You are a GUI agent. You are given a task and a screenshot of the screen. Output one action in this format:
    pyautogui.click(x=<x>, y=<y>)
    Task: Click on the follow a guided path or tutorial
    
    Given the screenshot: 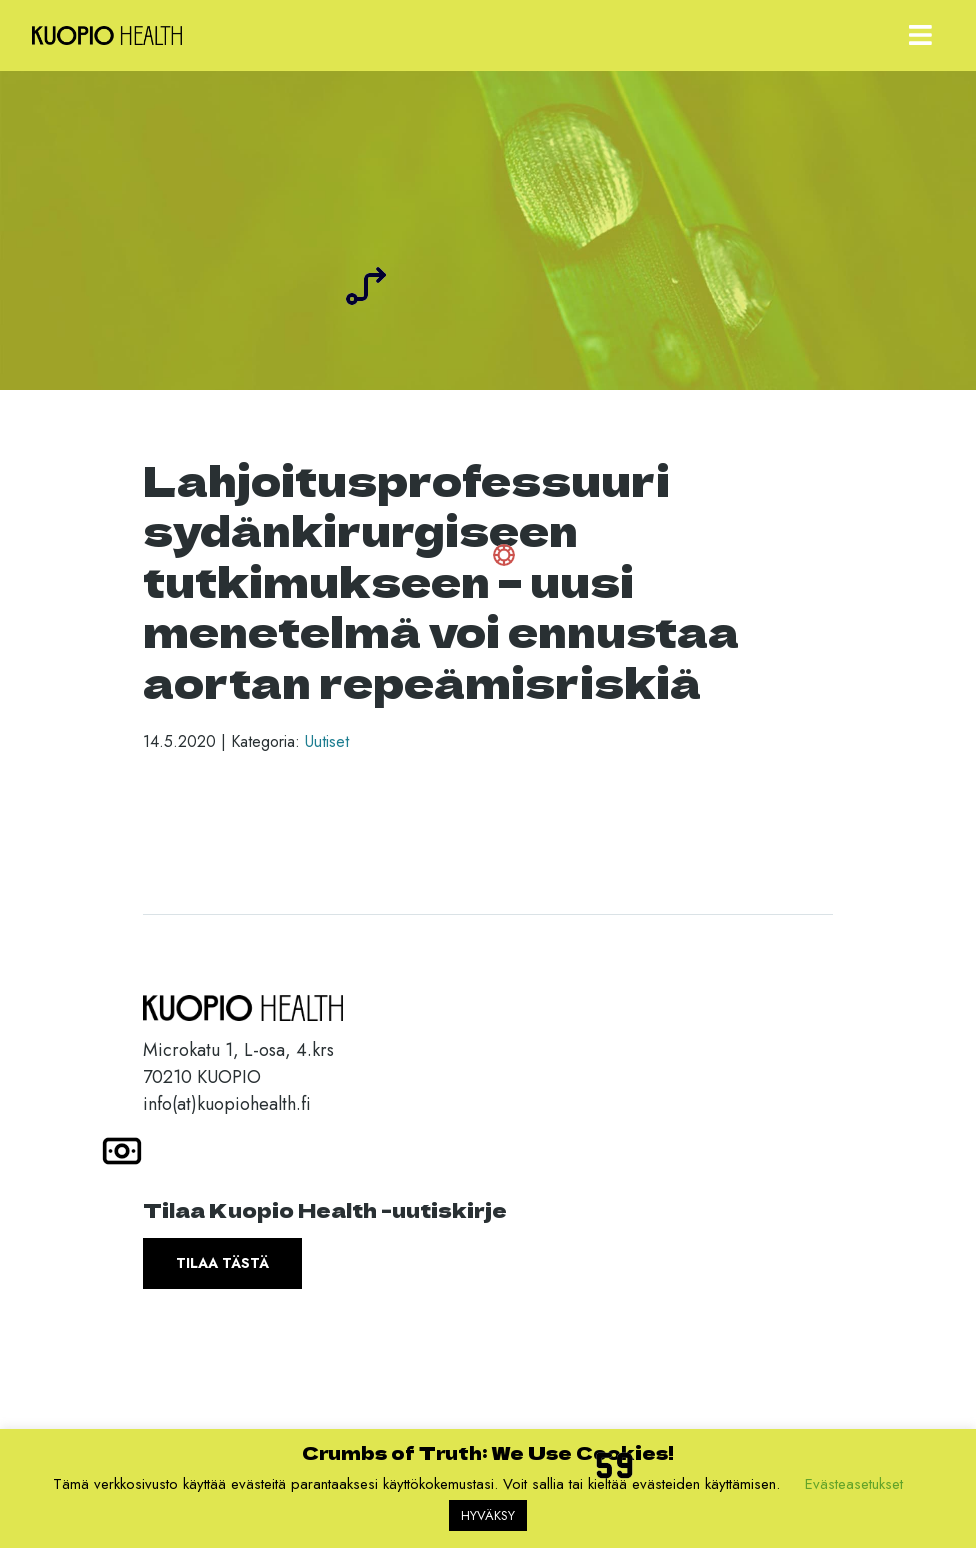 What is the action you would take?
    pyautogui.click(x=366, y=285)
    